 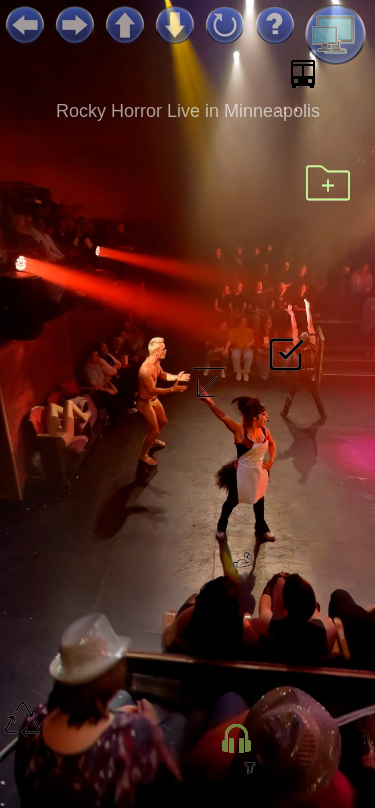 I want to click on move item to bottom-left corner, so click(x=207, y=382).